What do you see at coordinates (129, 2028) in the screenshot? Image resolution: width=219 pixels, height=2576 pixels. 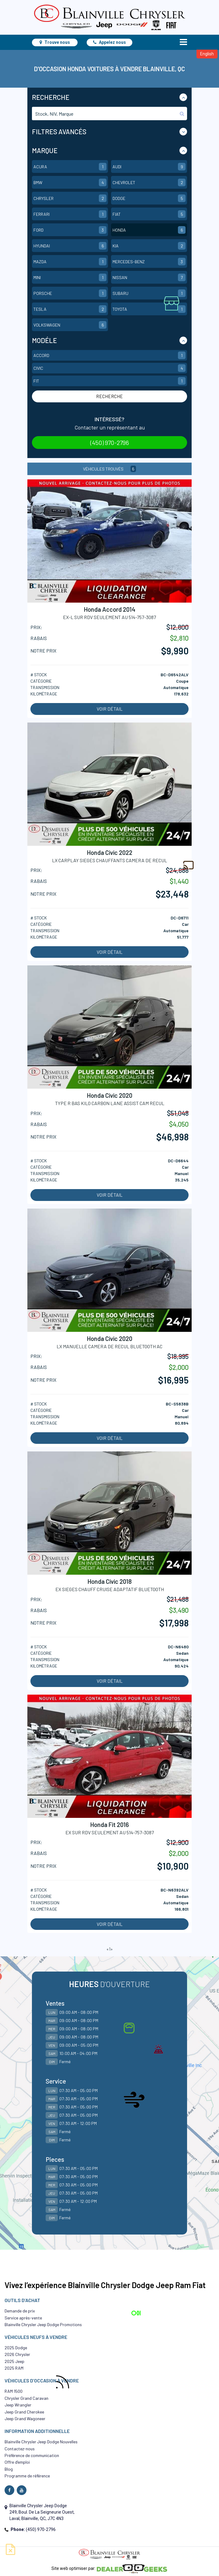 I see `view weight or measurement data` at bounding box center [129, 2028].